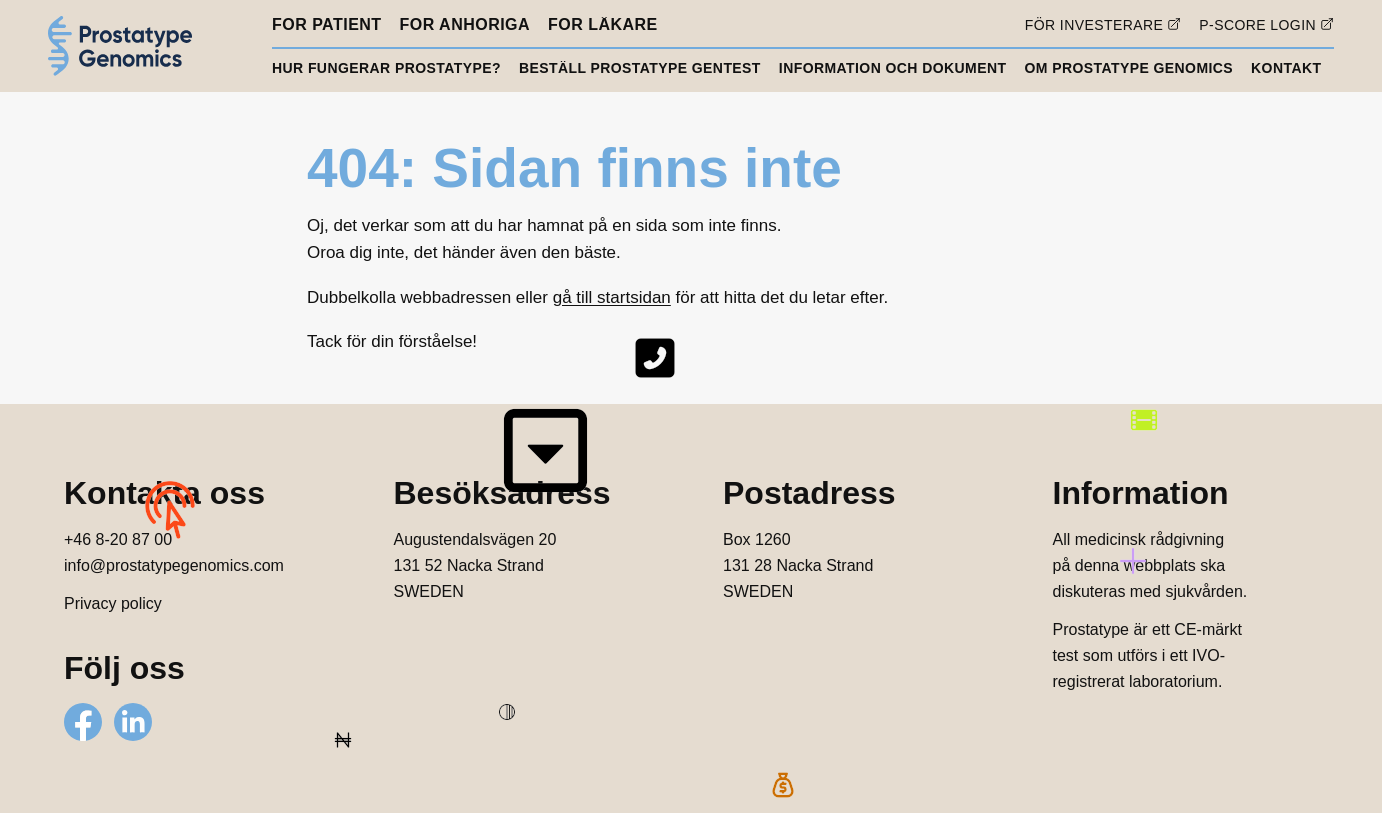 Image resolution: width=1382 pixels, height=813 pixels. What do you see at coordinates (1133, 561) in the screenshot?
I see `add a new item` at bounding box center [1133, 561].